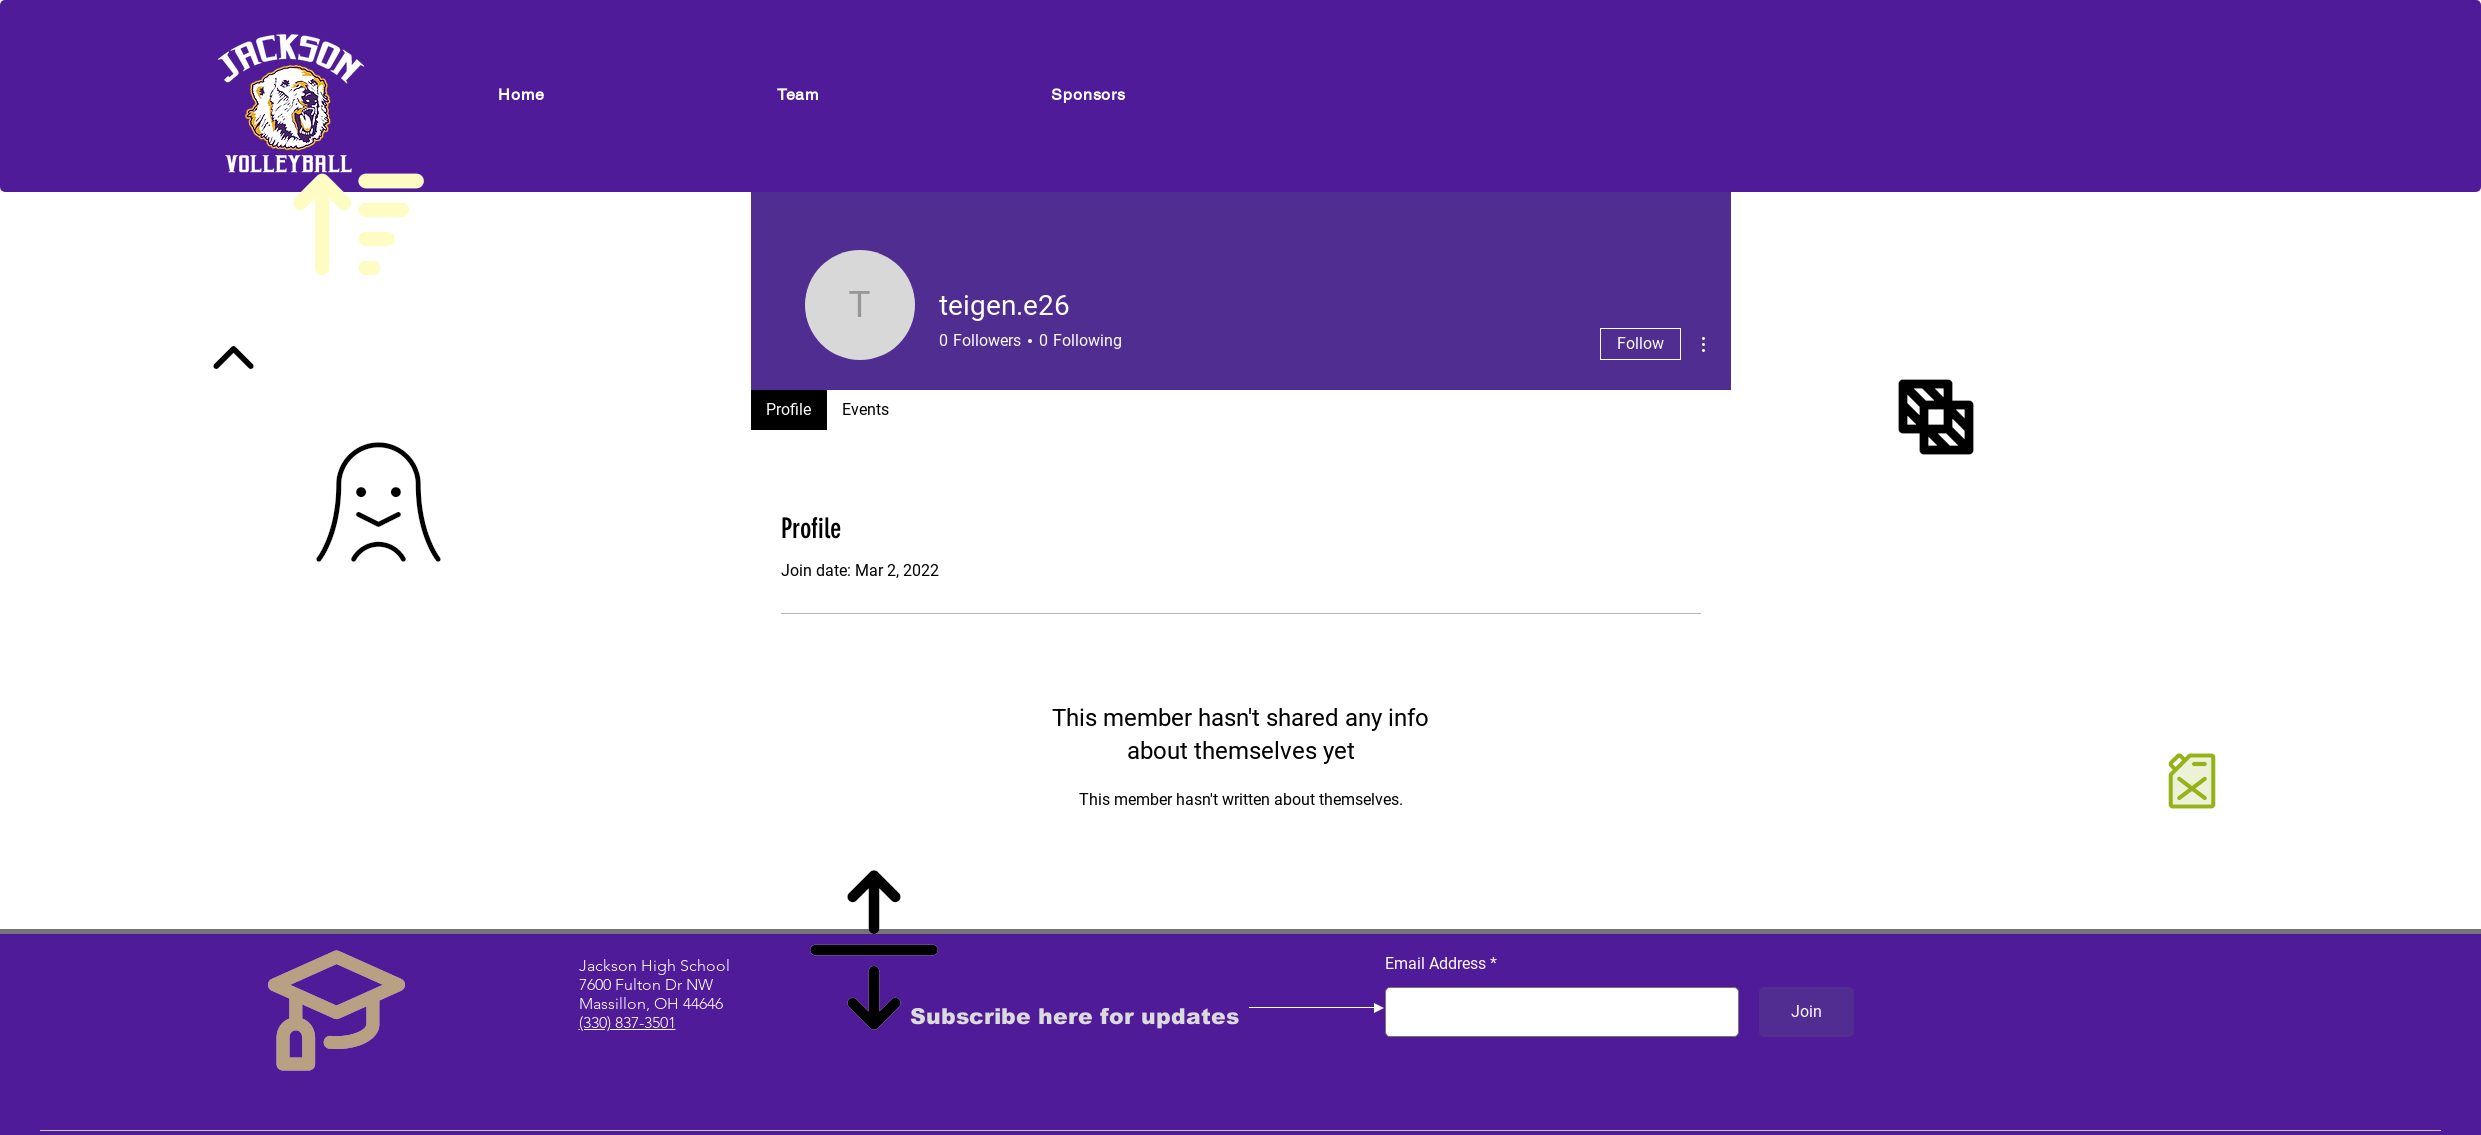 The width and height of the screenshot is (2481, 1135). I want to click on collapse an expanded section, so click(233, 357).